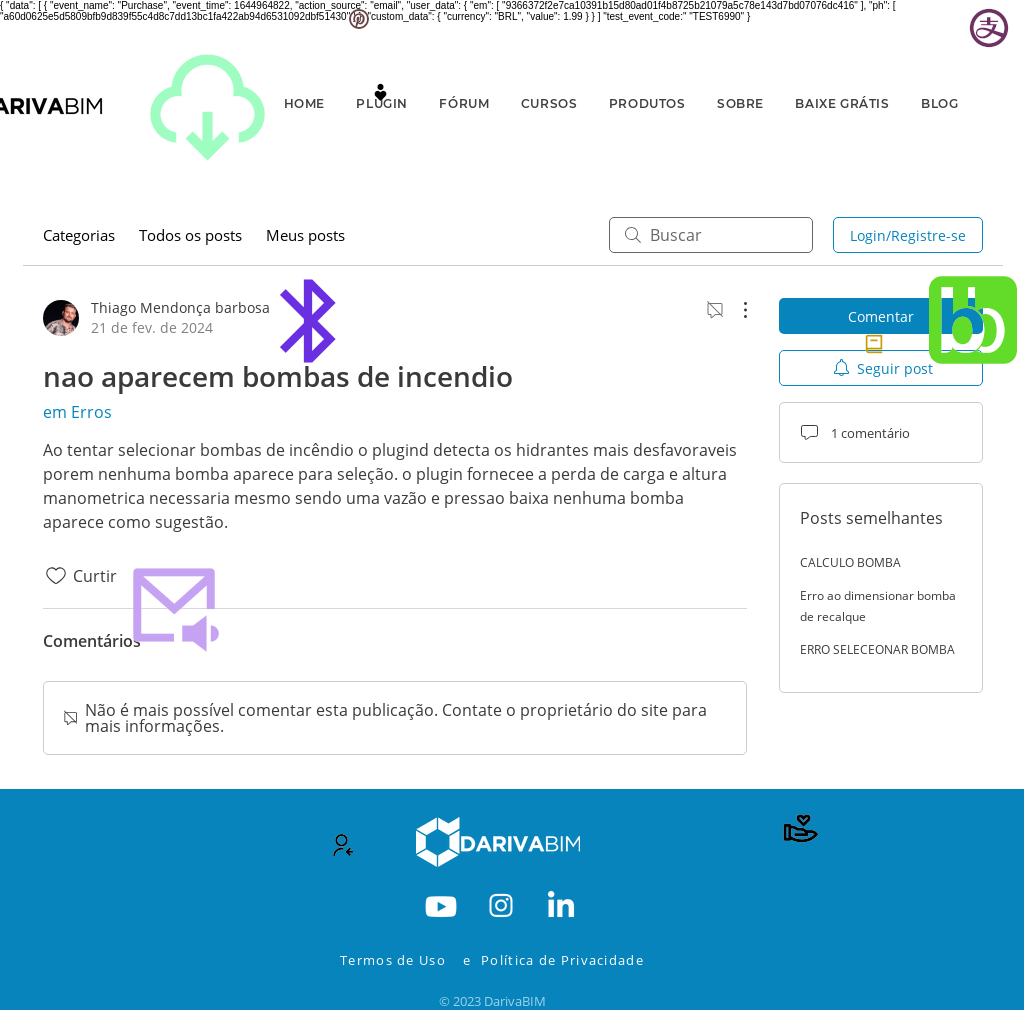 This screenshot has width=1024, height=1010. Describe the element at coordinates (380, 92) in the screenshot. I see `empathize with or show compassion for a user` at that location.